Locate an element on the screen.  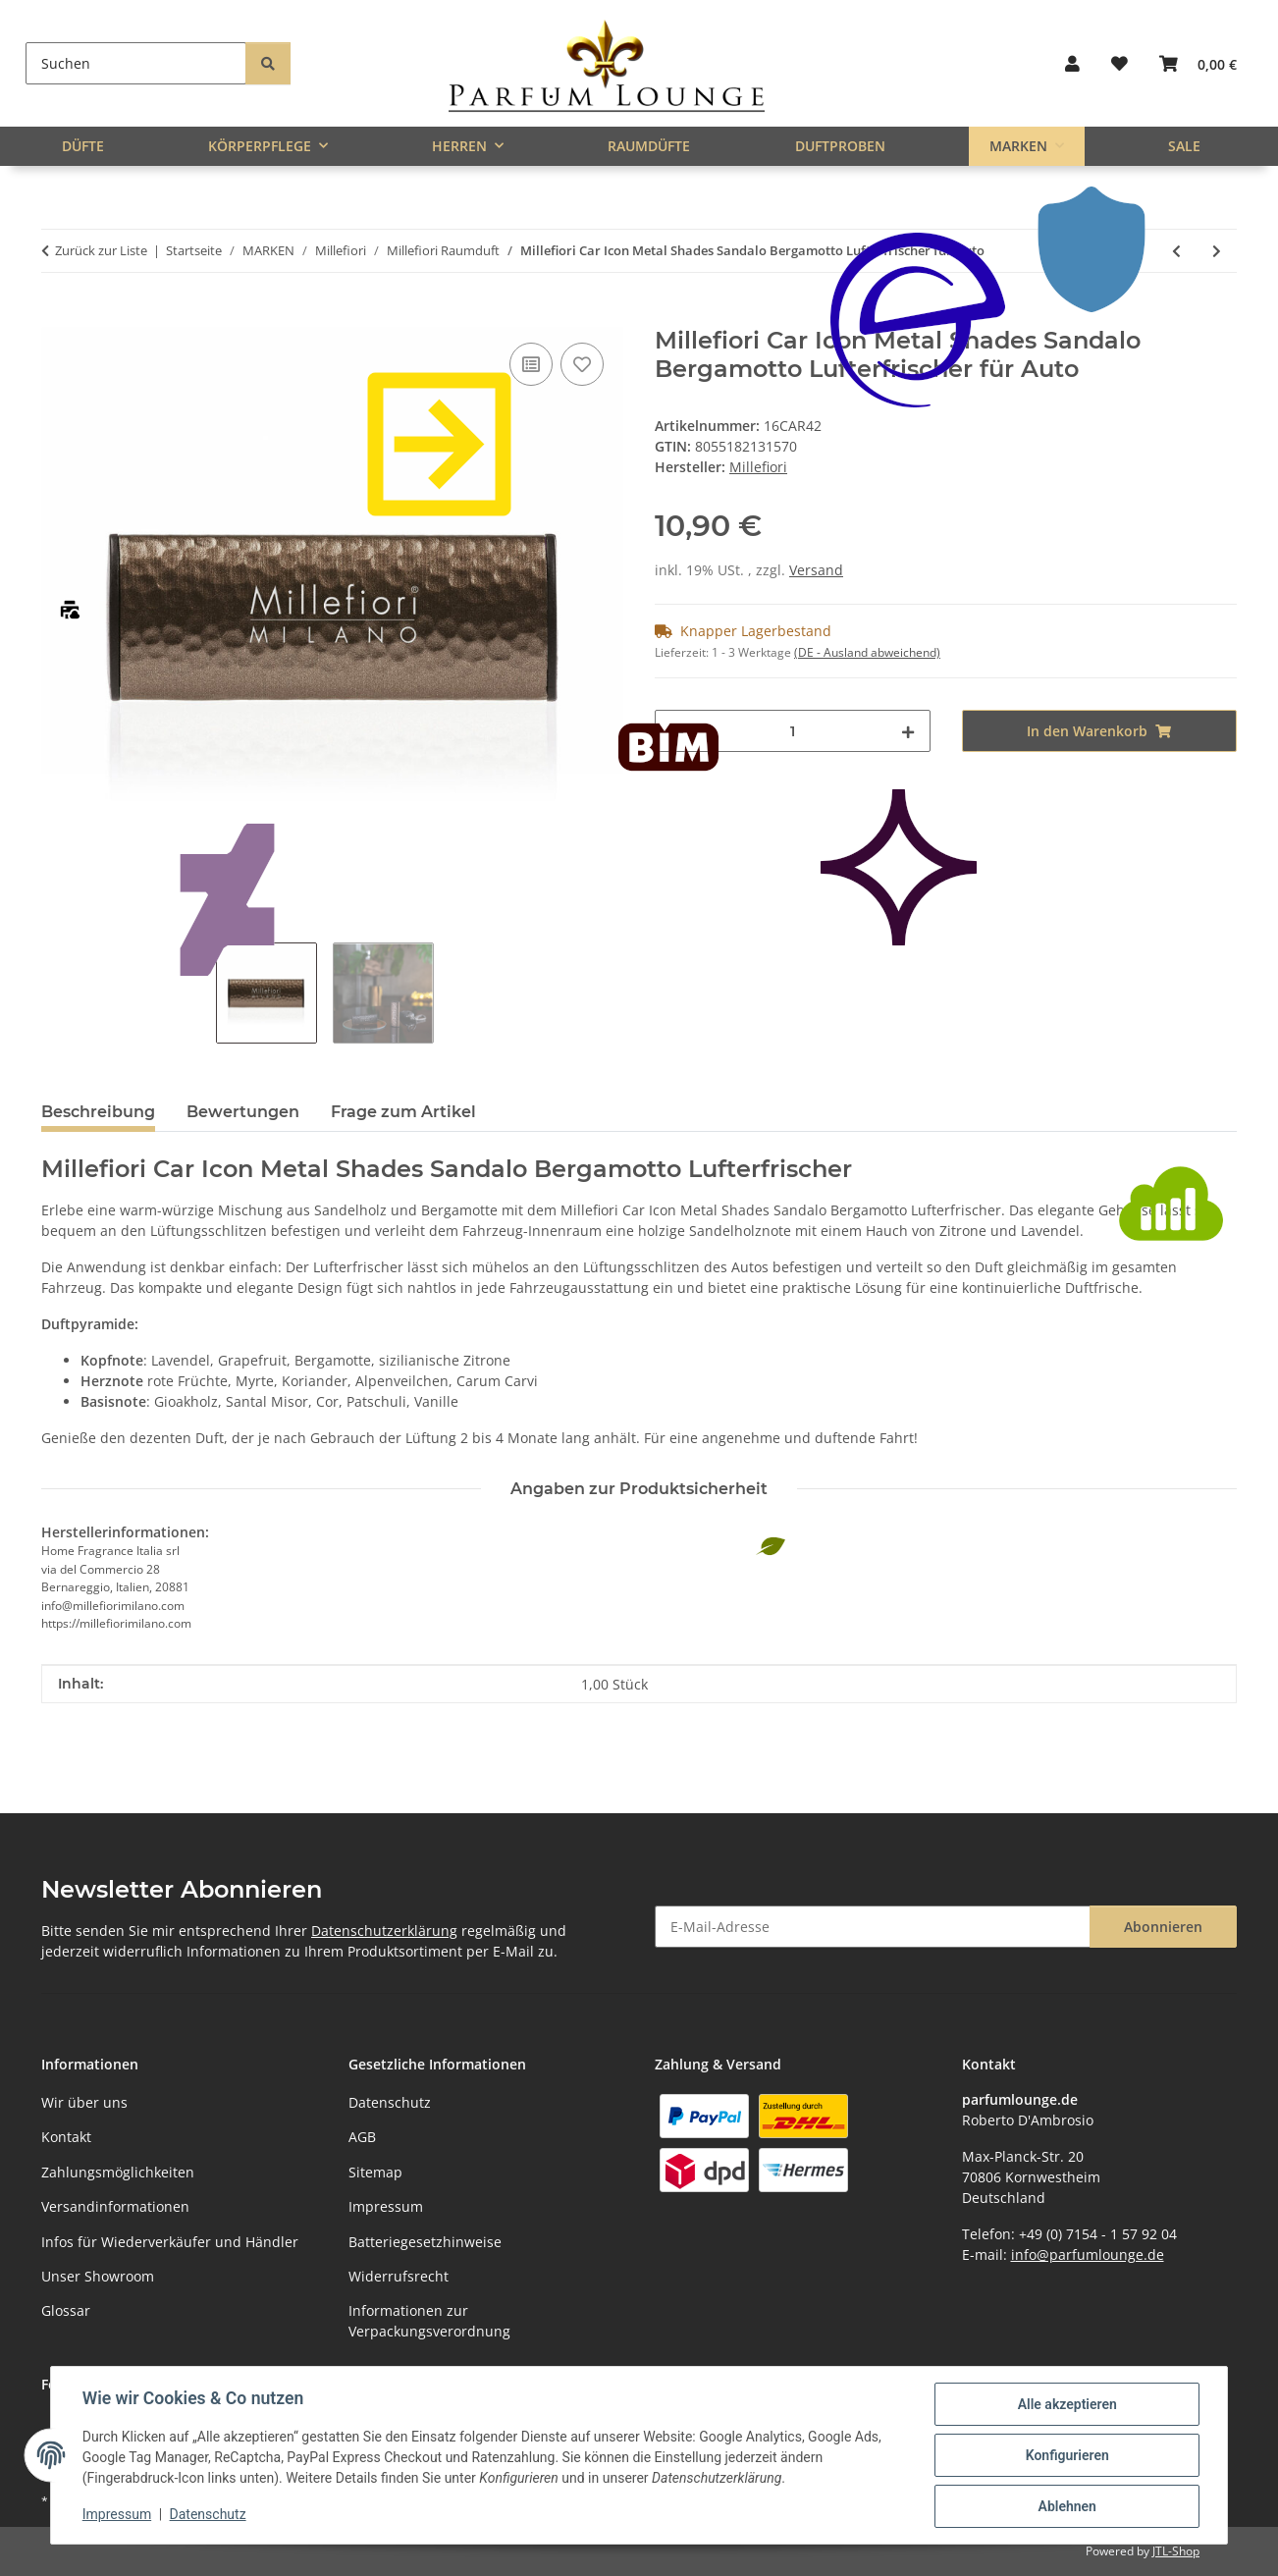
open Sellsy CRM platform is located at coordinates (1171, 1204).